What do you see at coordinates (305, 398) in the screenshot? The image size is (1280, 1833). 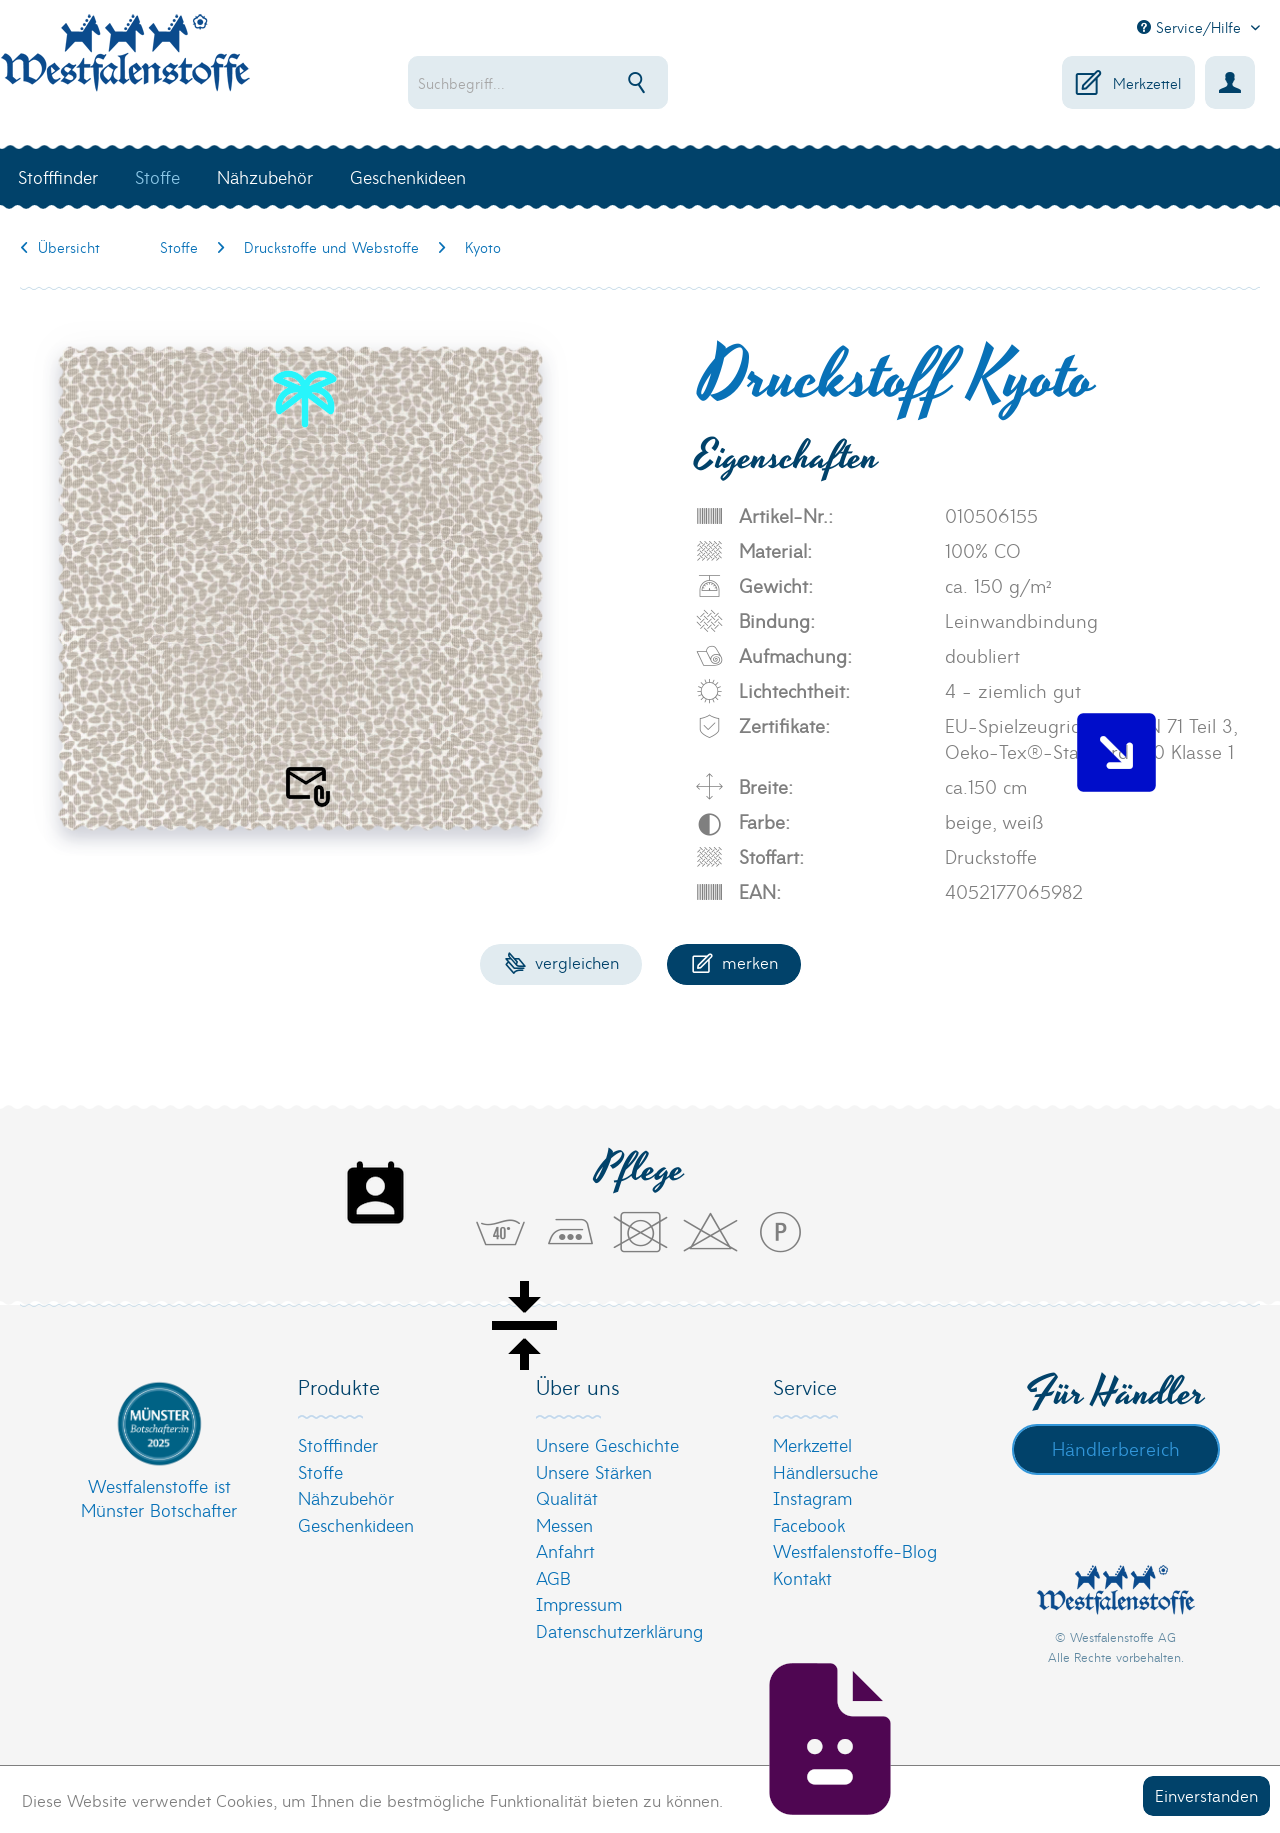 I see `indicates a tropical or vacation-related category` at bounding box center [305, 398].